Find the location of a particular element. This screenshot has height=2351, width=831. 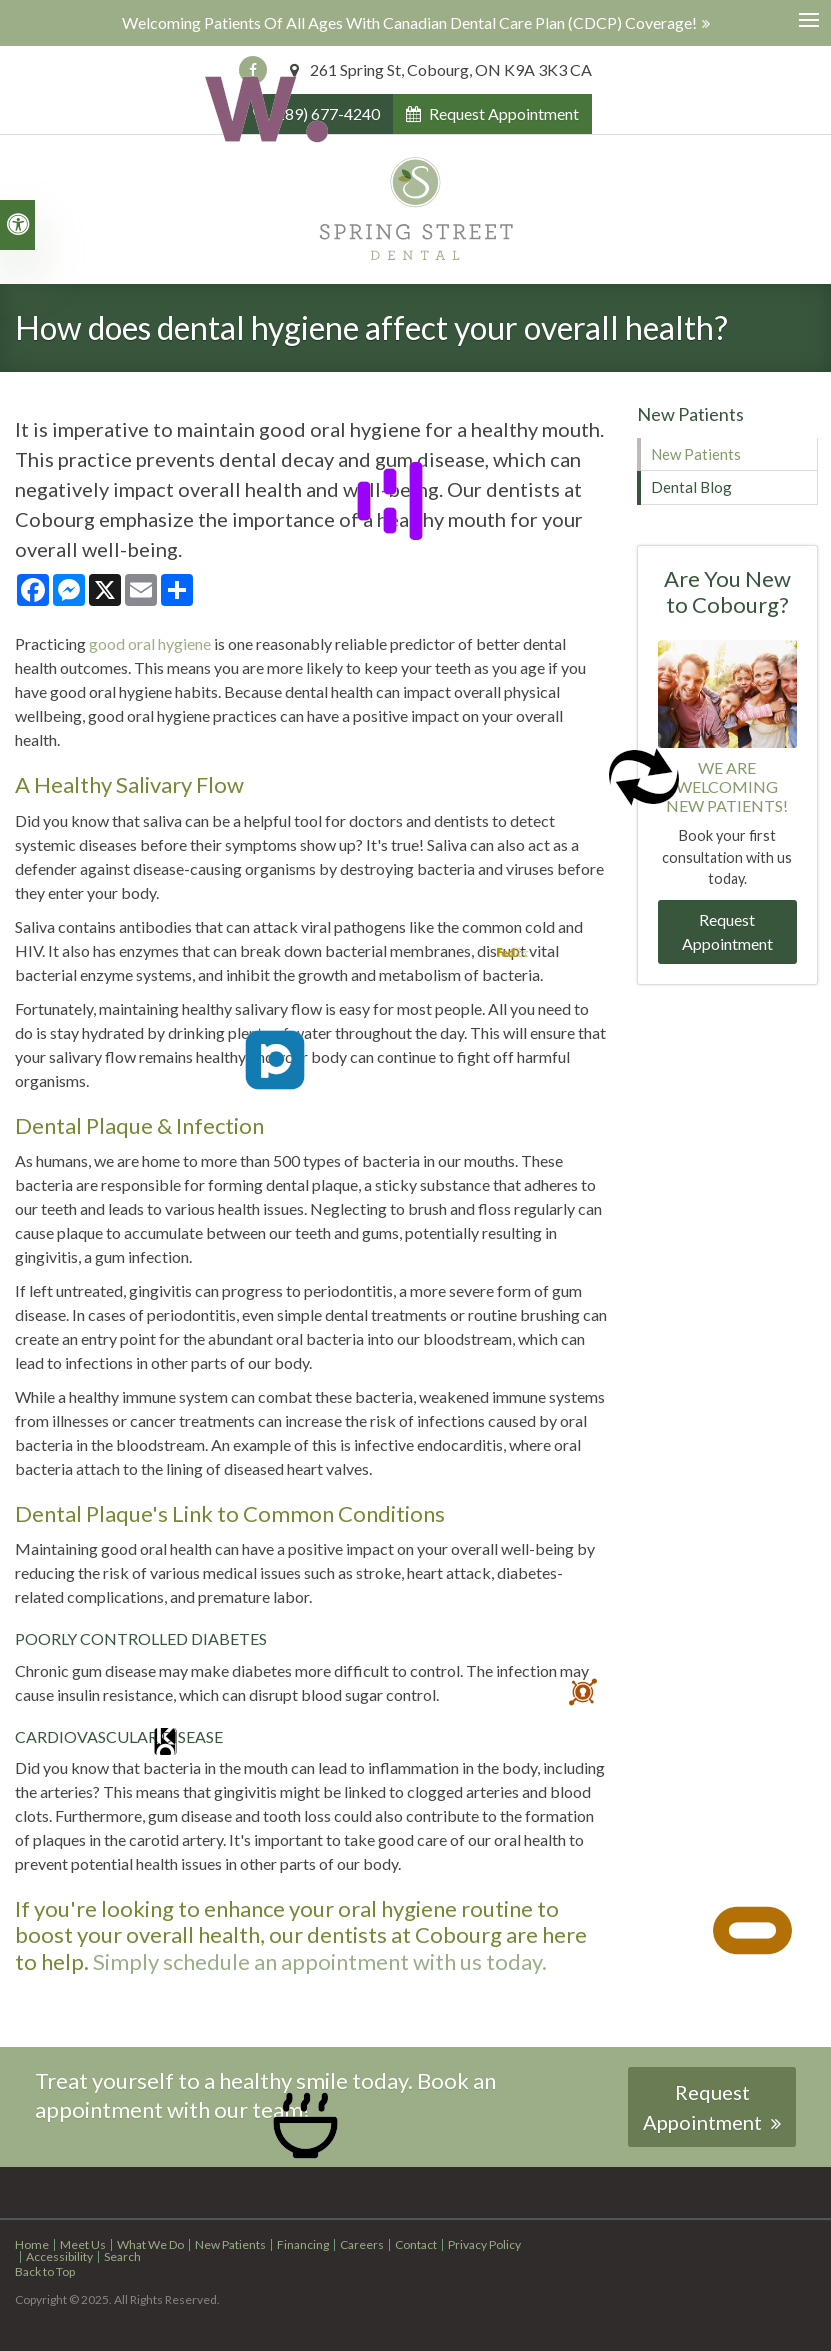

visit the Awwwards website is located at coordinates (266, 109).